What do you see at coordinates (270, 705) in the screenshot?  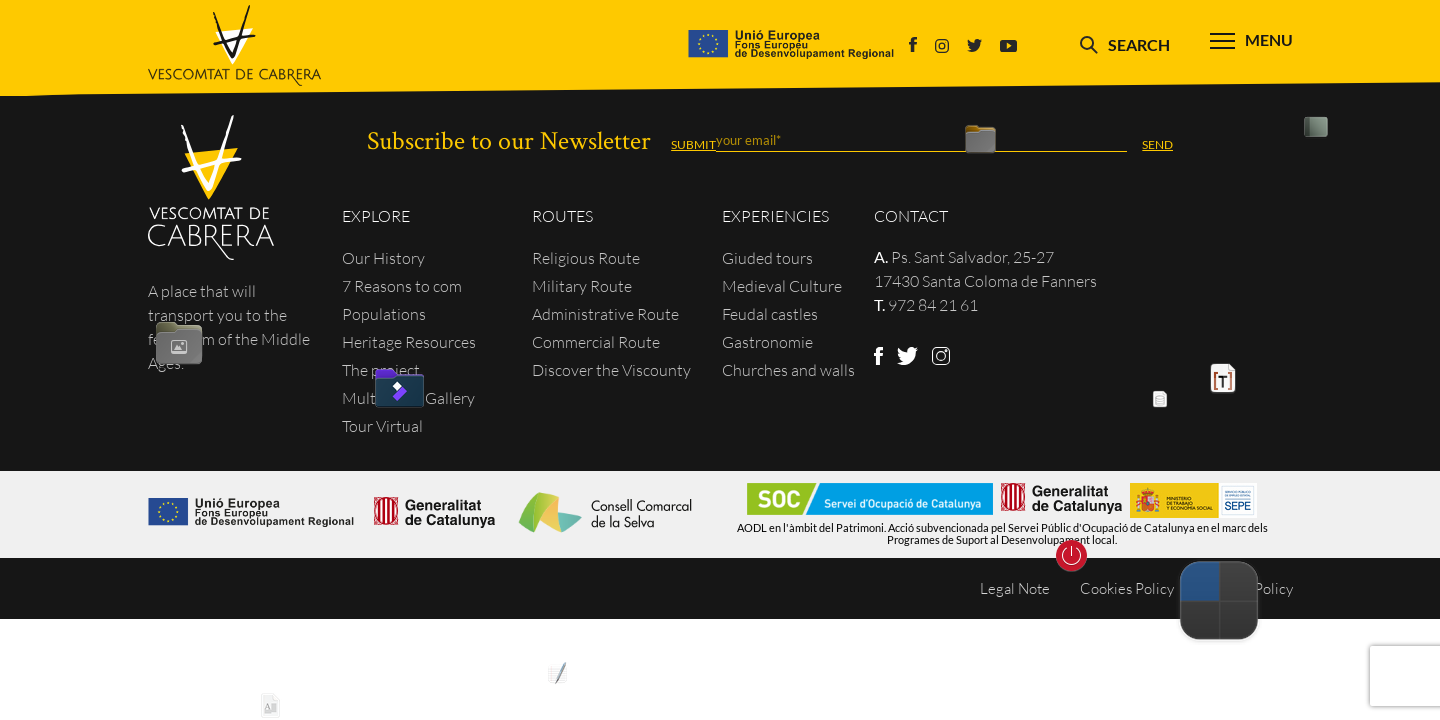 I see `open a rich text document` at bounding box center [270, 705].